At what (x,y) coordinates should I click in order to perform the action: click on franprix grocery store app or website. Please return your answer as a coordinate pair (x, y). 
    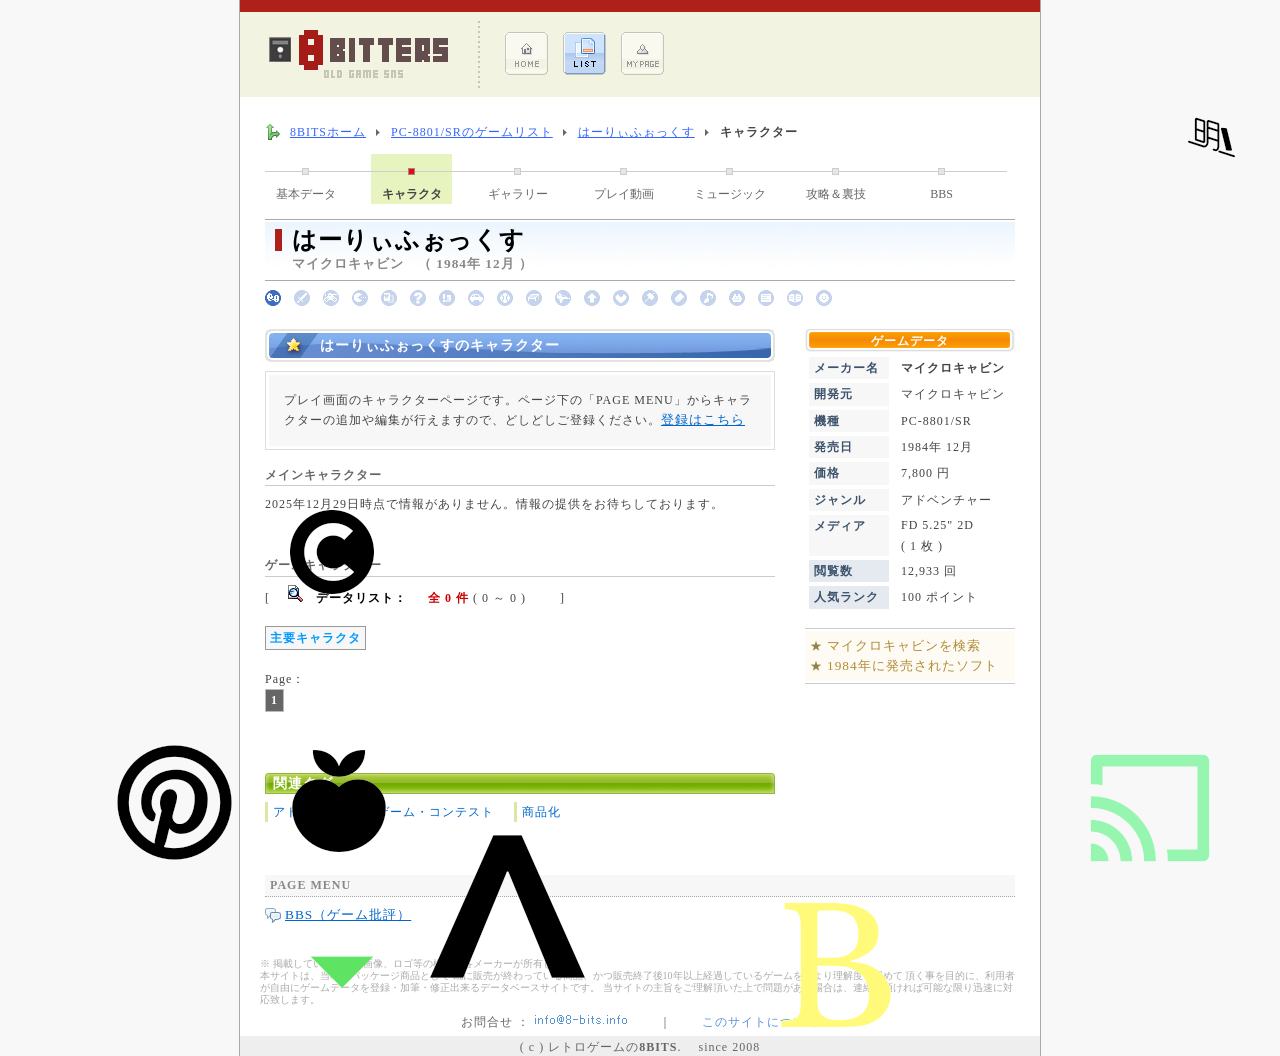
    Looking at the image, I should click on (339, 801).